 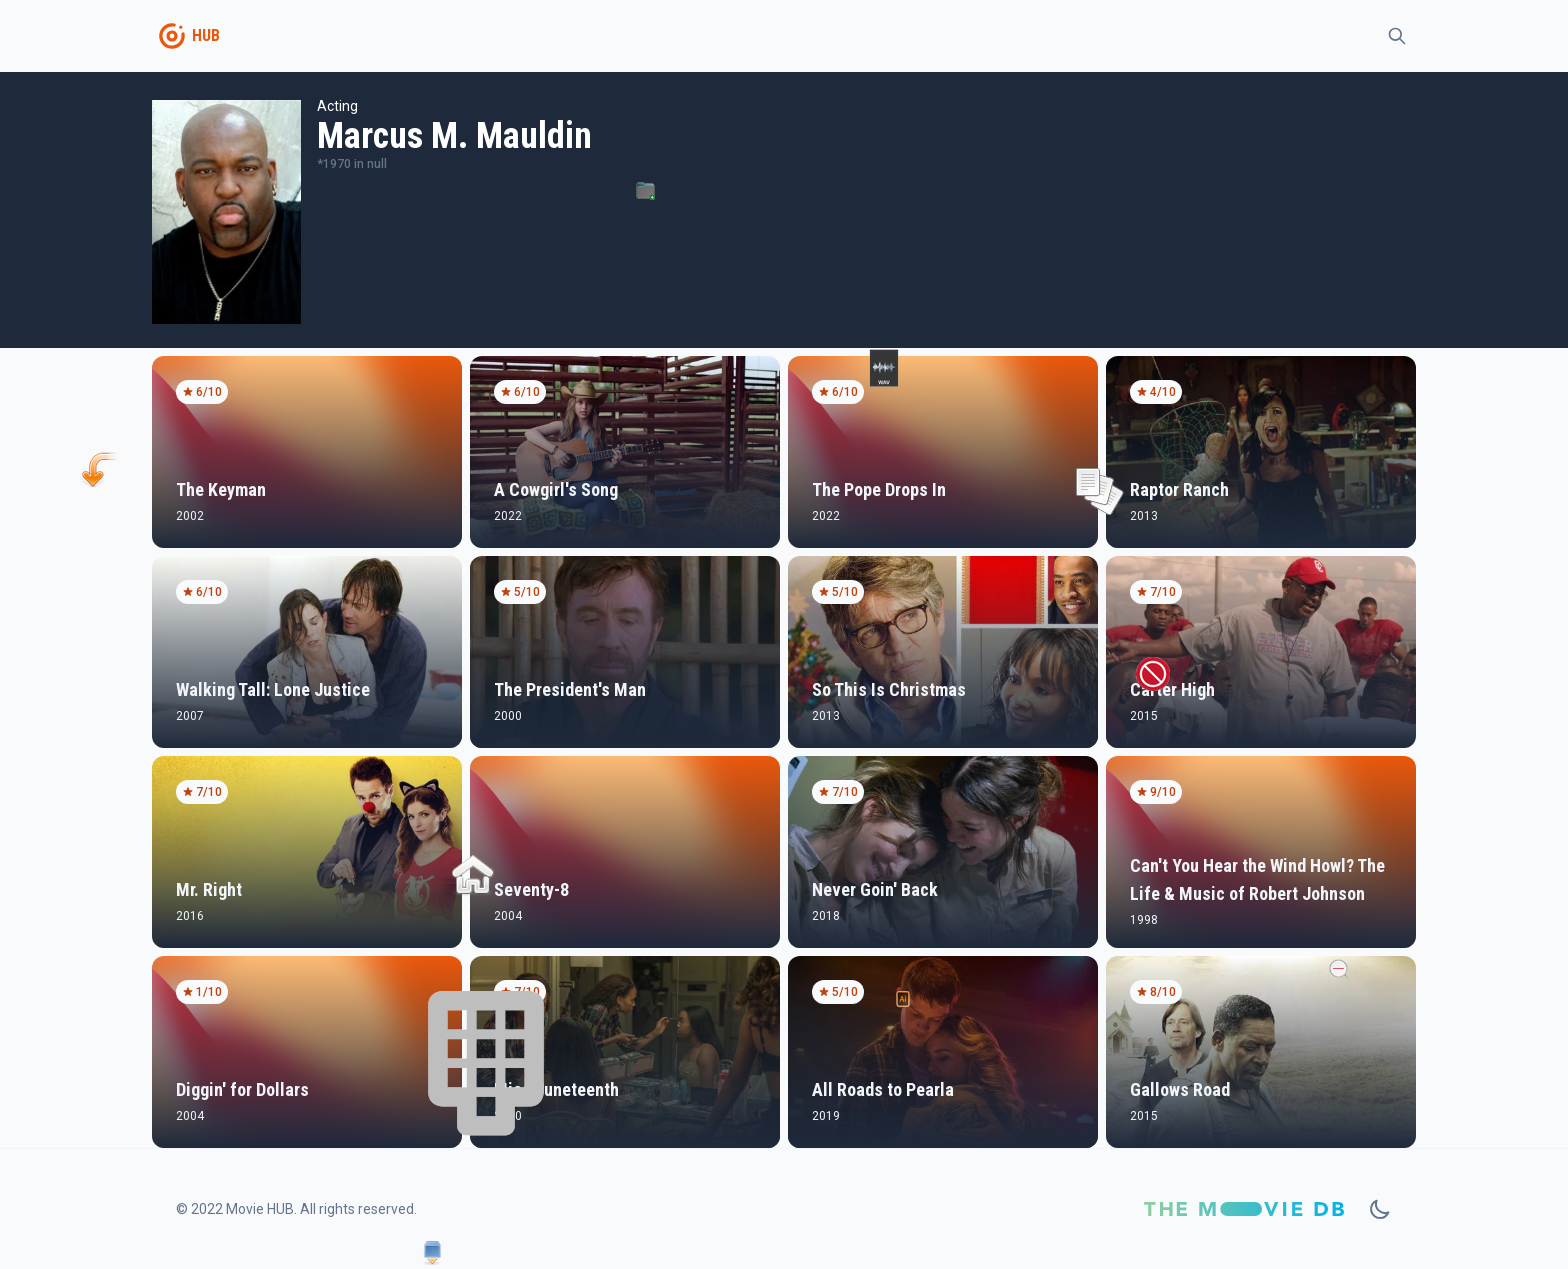 I want to click on open an Adobe Illustrator file, so click(x=903, y=999).